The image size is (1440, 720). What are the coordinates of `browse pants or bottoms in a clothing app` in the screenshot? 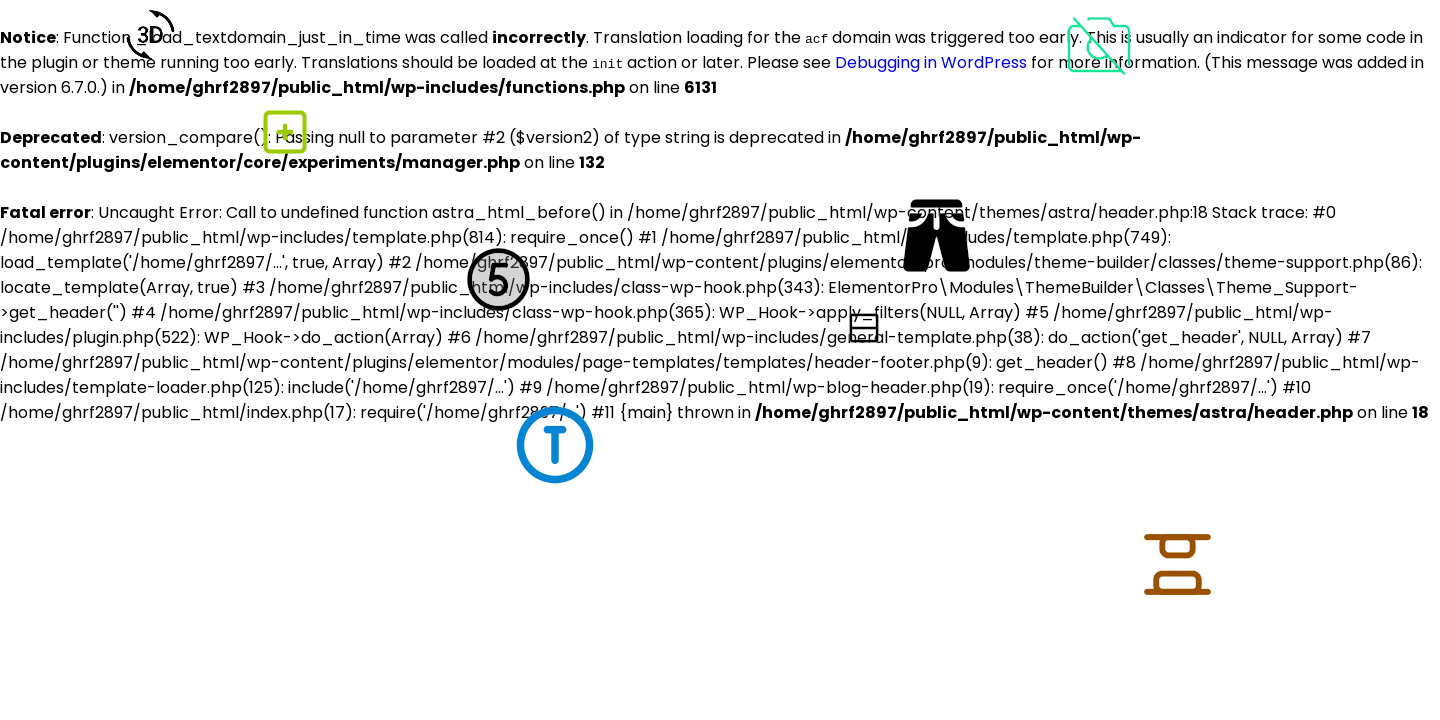 It's located at (936, 235).